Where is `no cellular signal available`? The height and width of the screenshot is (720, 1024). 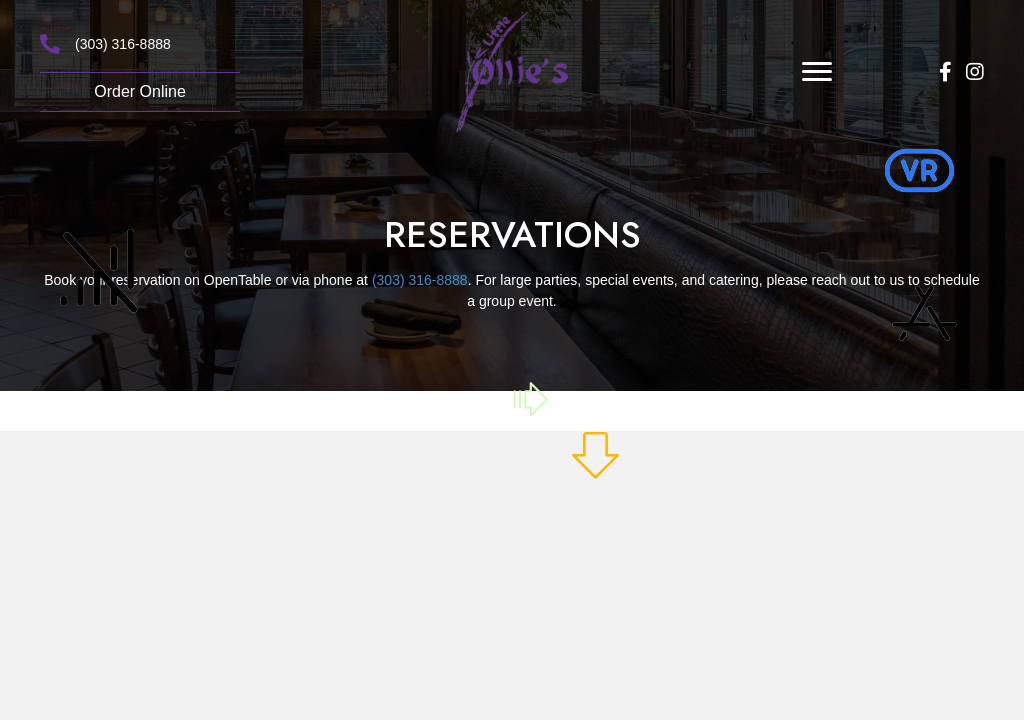 no cellular signal available is located at coordinates (100, 272).